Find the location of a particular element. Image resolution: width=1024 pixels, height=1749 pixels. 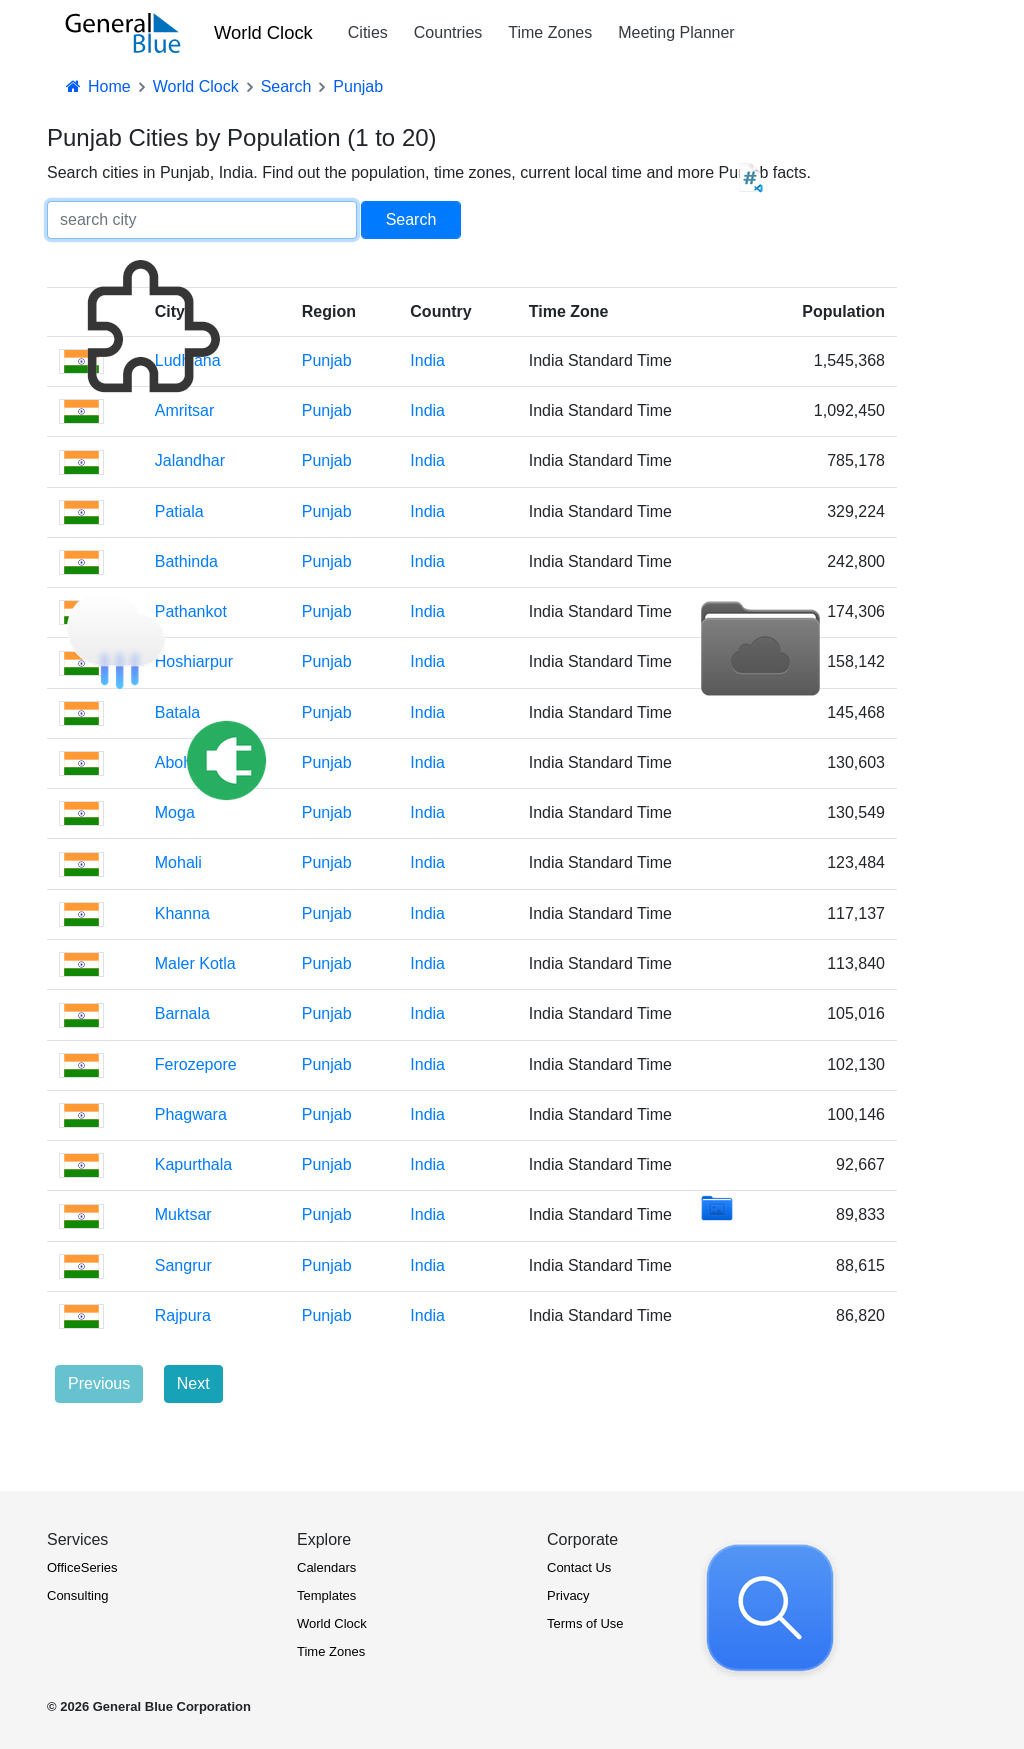

access cloud-synced files and folders is located at coordinates (760, 648).